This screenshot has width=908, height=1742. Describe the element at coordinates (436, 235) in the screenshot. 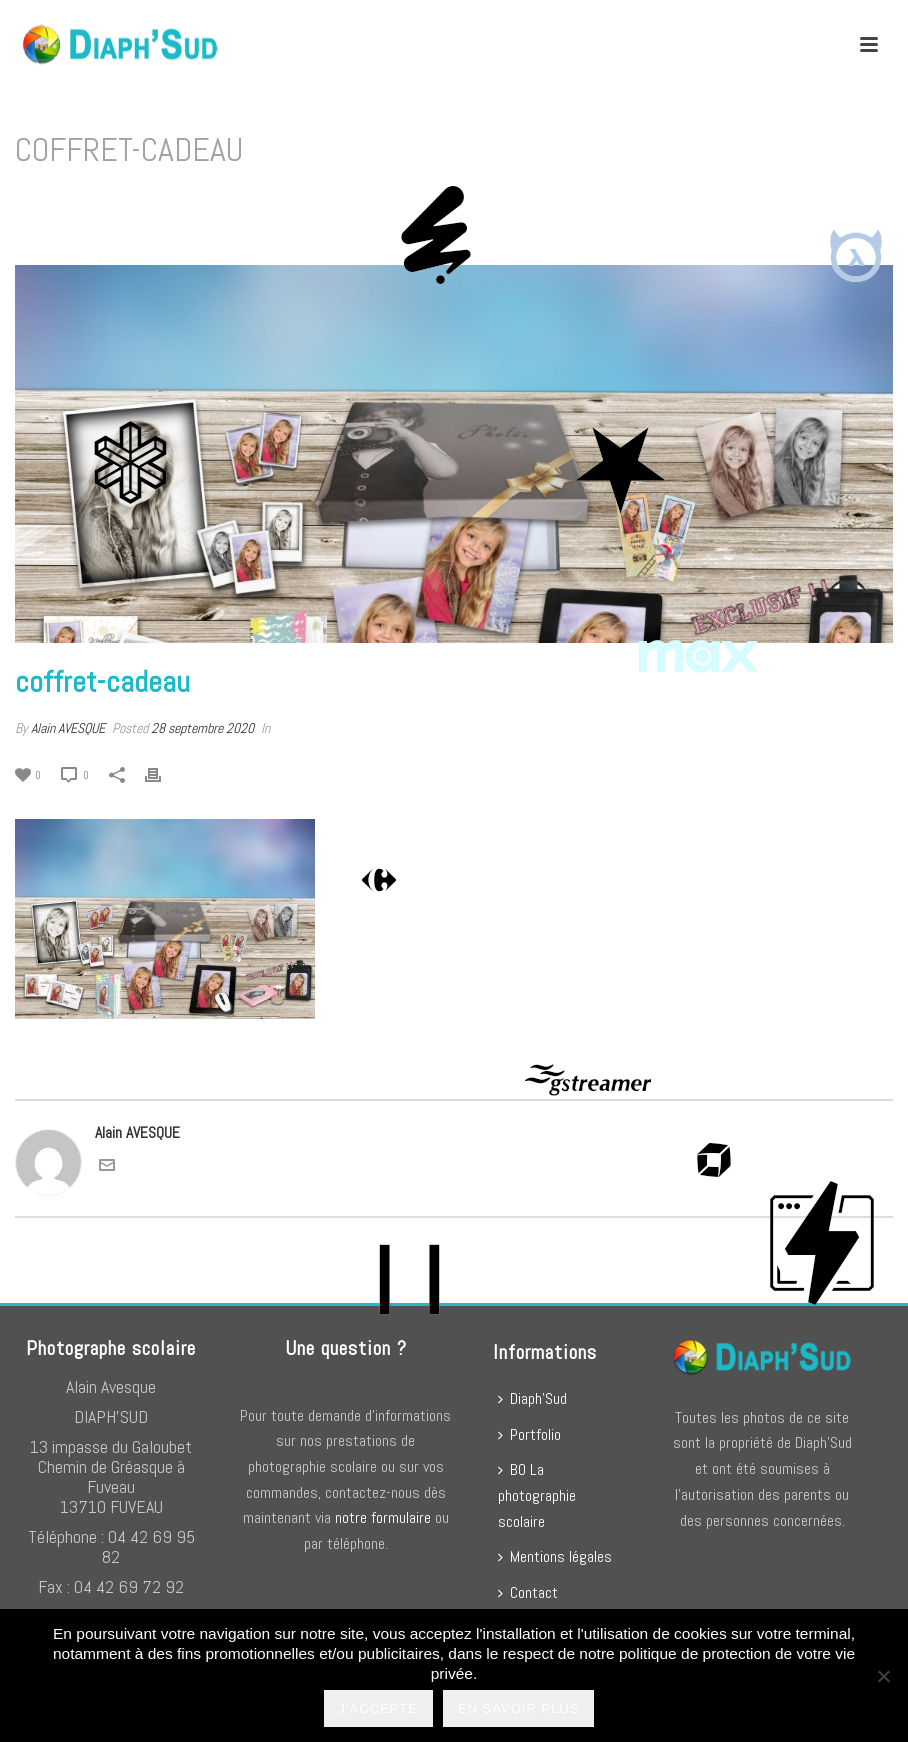

I see `visit envato marketplace` at that location.